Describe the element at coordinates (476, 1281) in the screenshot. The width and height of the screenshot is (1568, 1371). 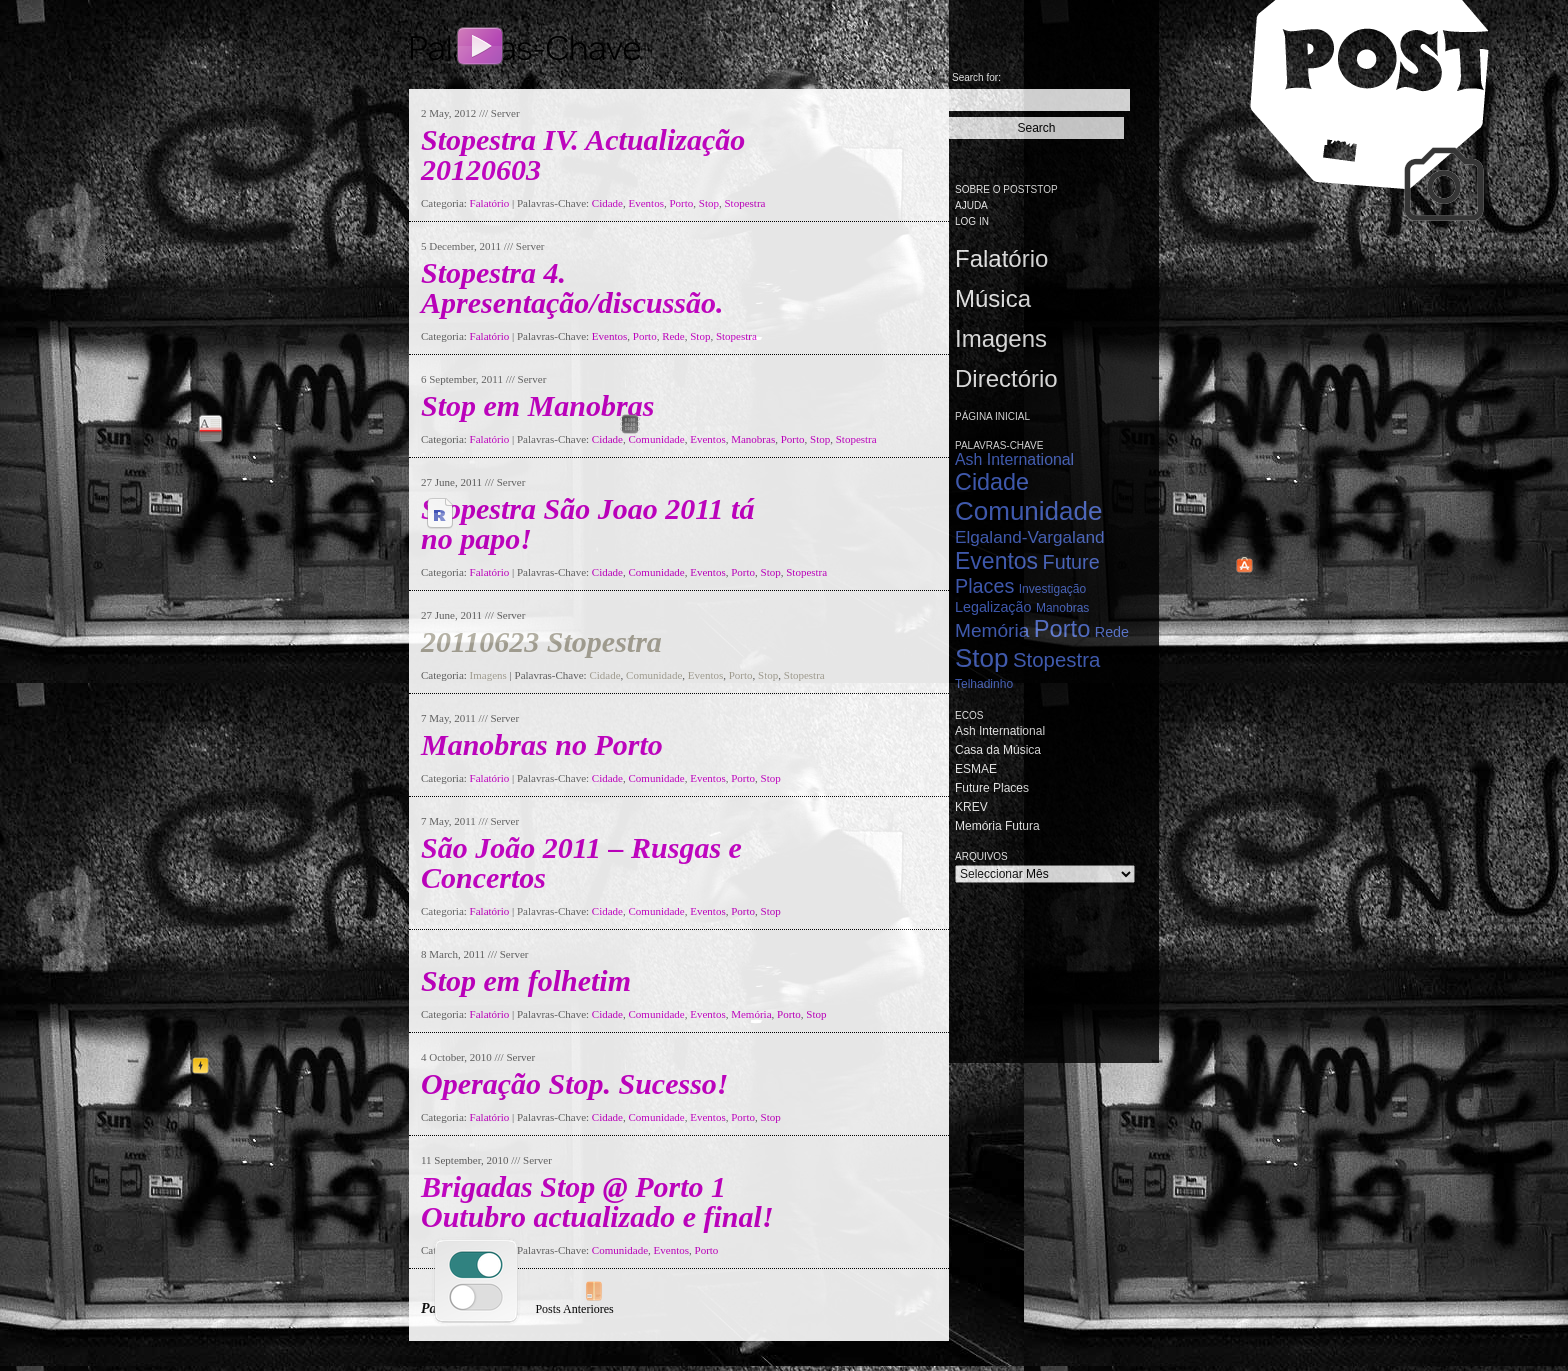
I see `open system settings or preferences` at that location.